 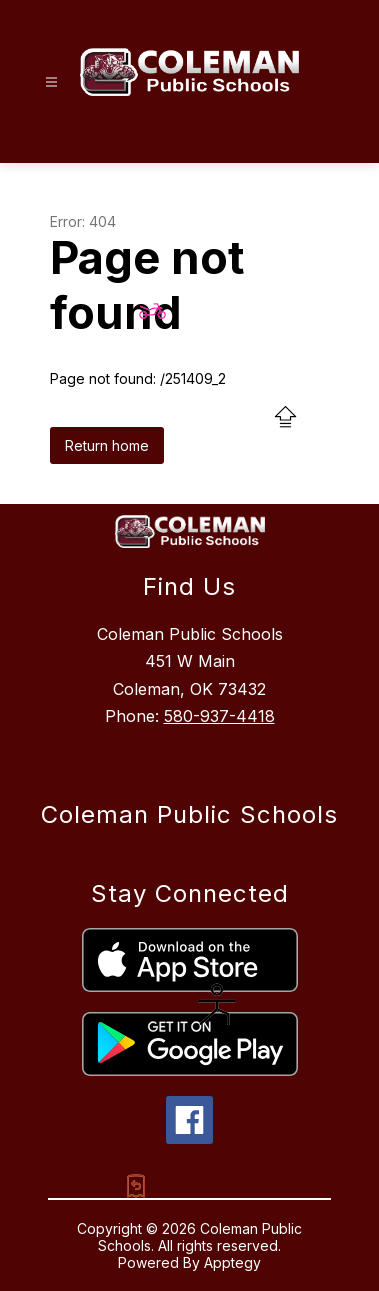 What do you see at coordinates (217, 1006) in the screenshot?
I see `access tai chi or meditation exercises` at bounding box center [217, 1006].